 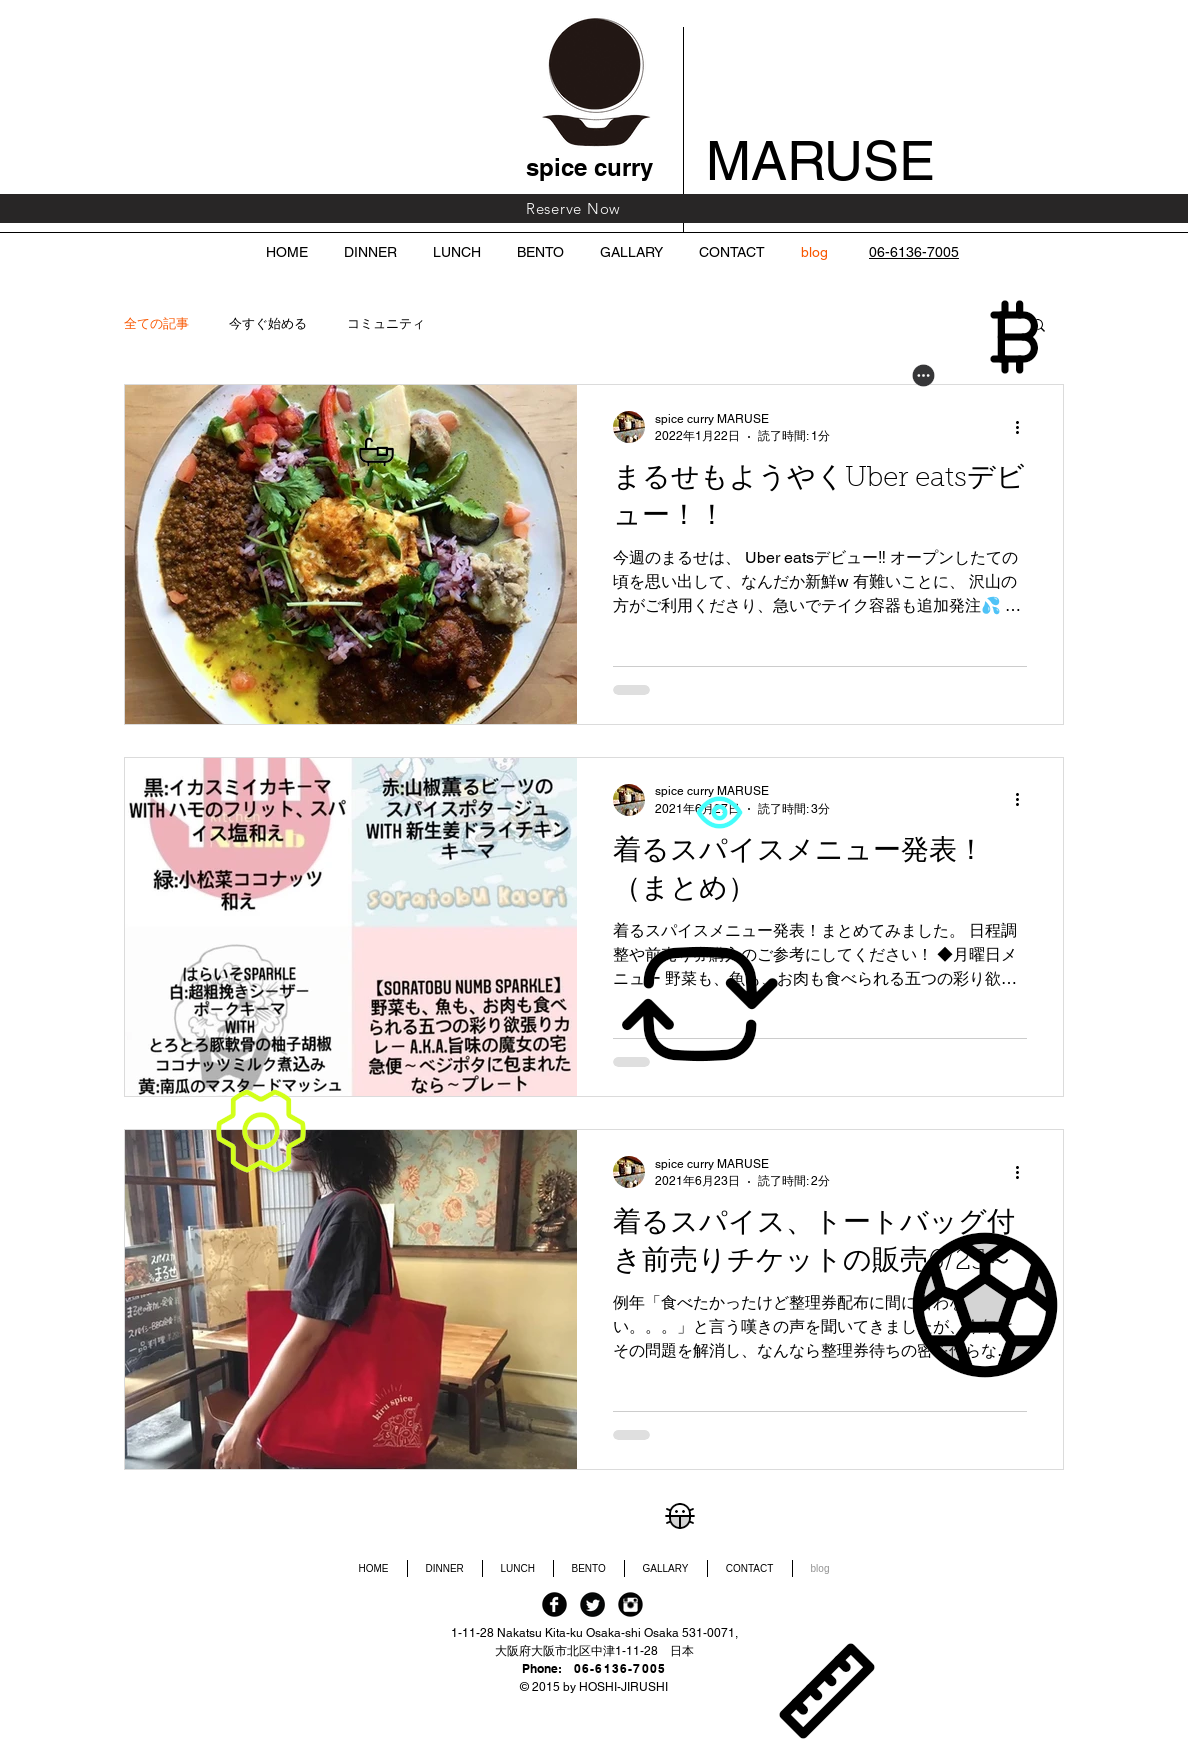 I want to click on access settings or preferences, so click(x=261, y=1131).